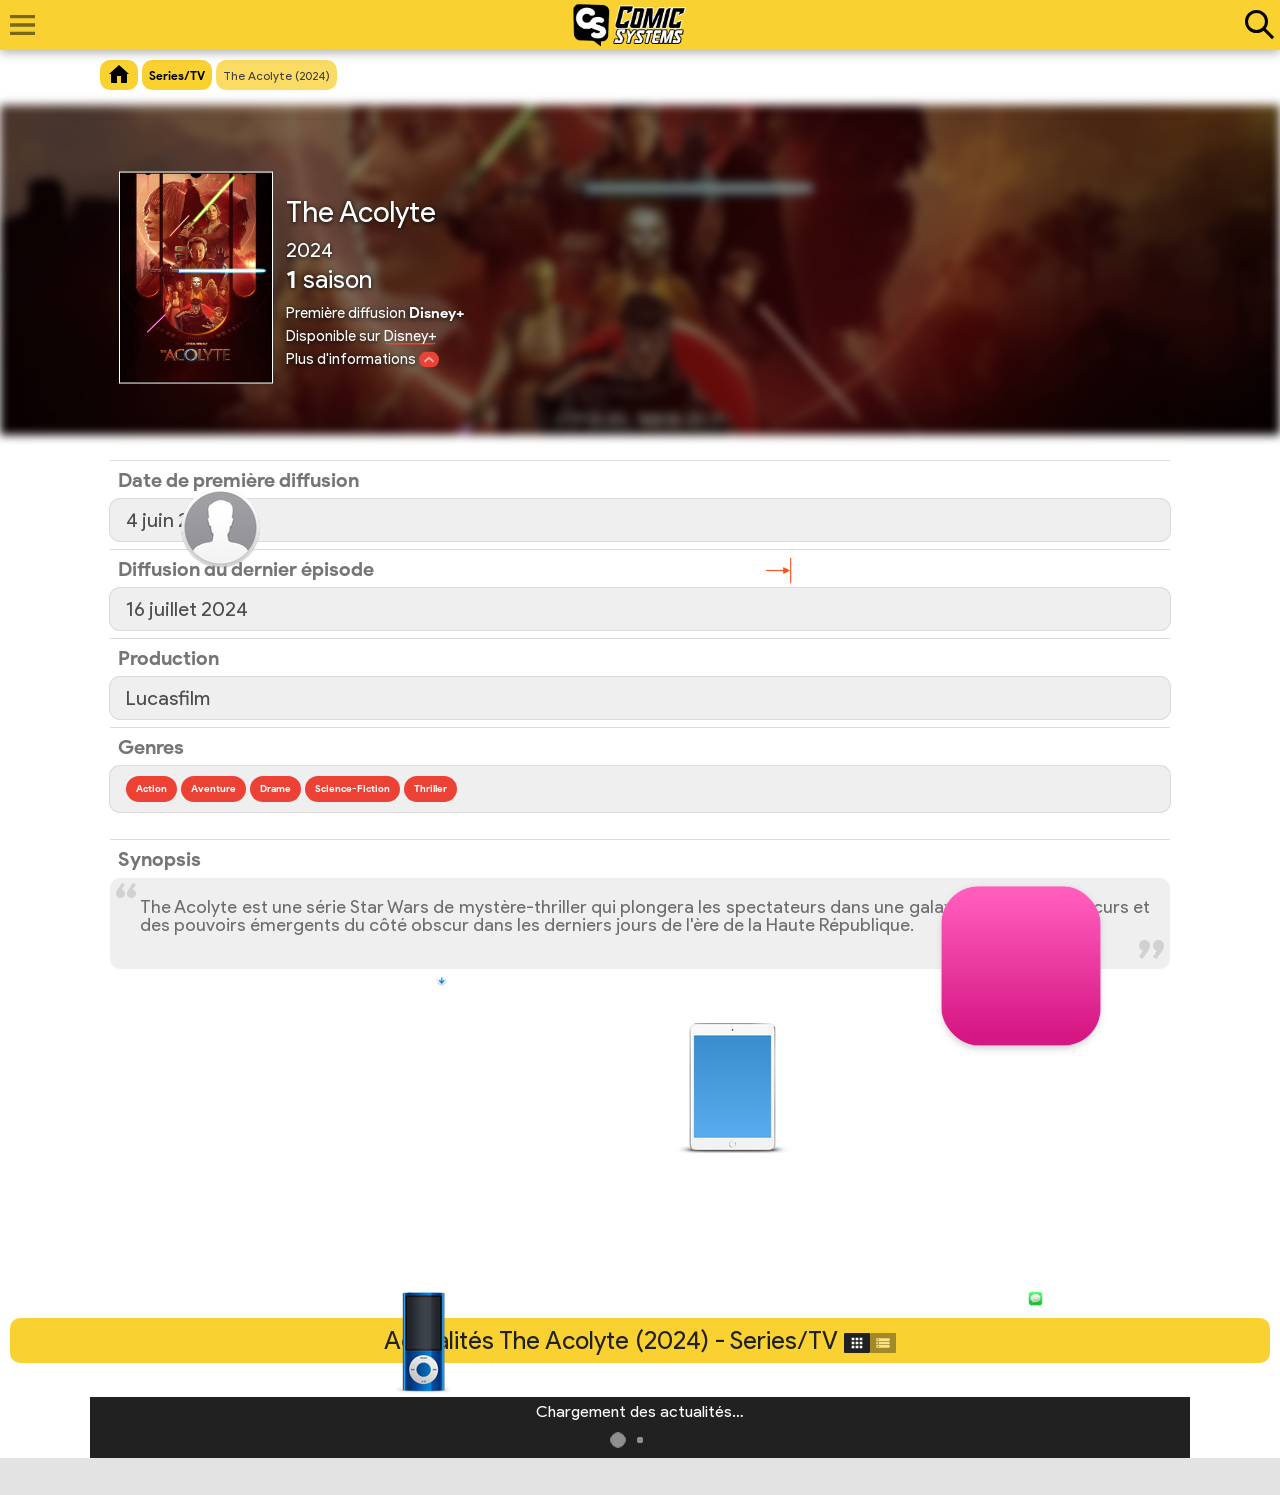 This screenshot has width=1280, height=1495. What do you see at coordinates (1035, 1298) in the screenshot?
I see `share content via messages` at bounding box center [1035, 1298].